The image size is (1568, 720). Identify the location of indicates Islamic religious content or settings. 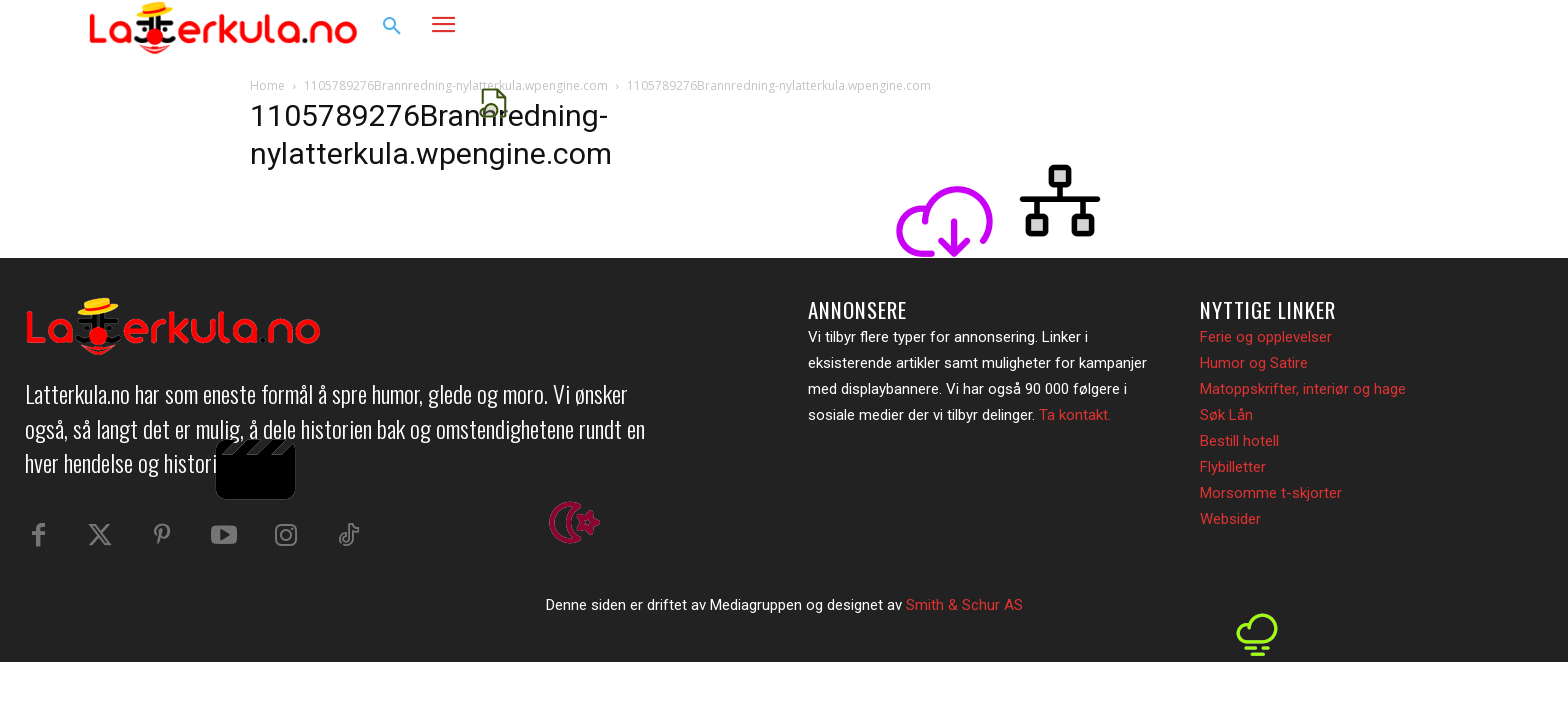
(573, 522).